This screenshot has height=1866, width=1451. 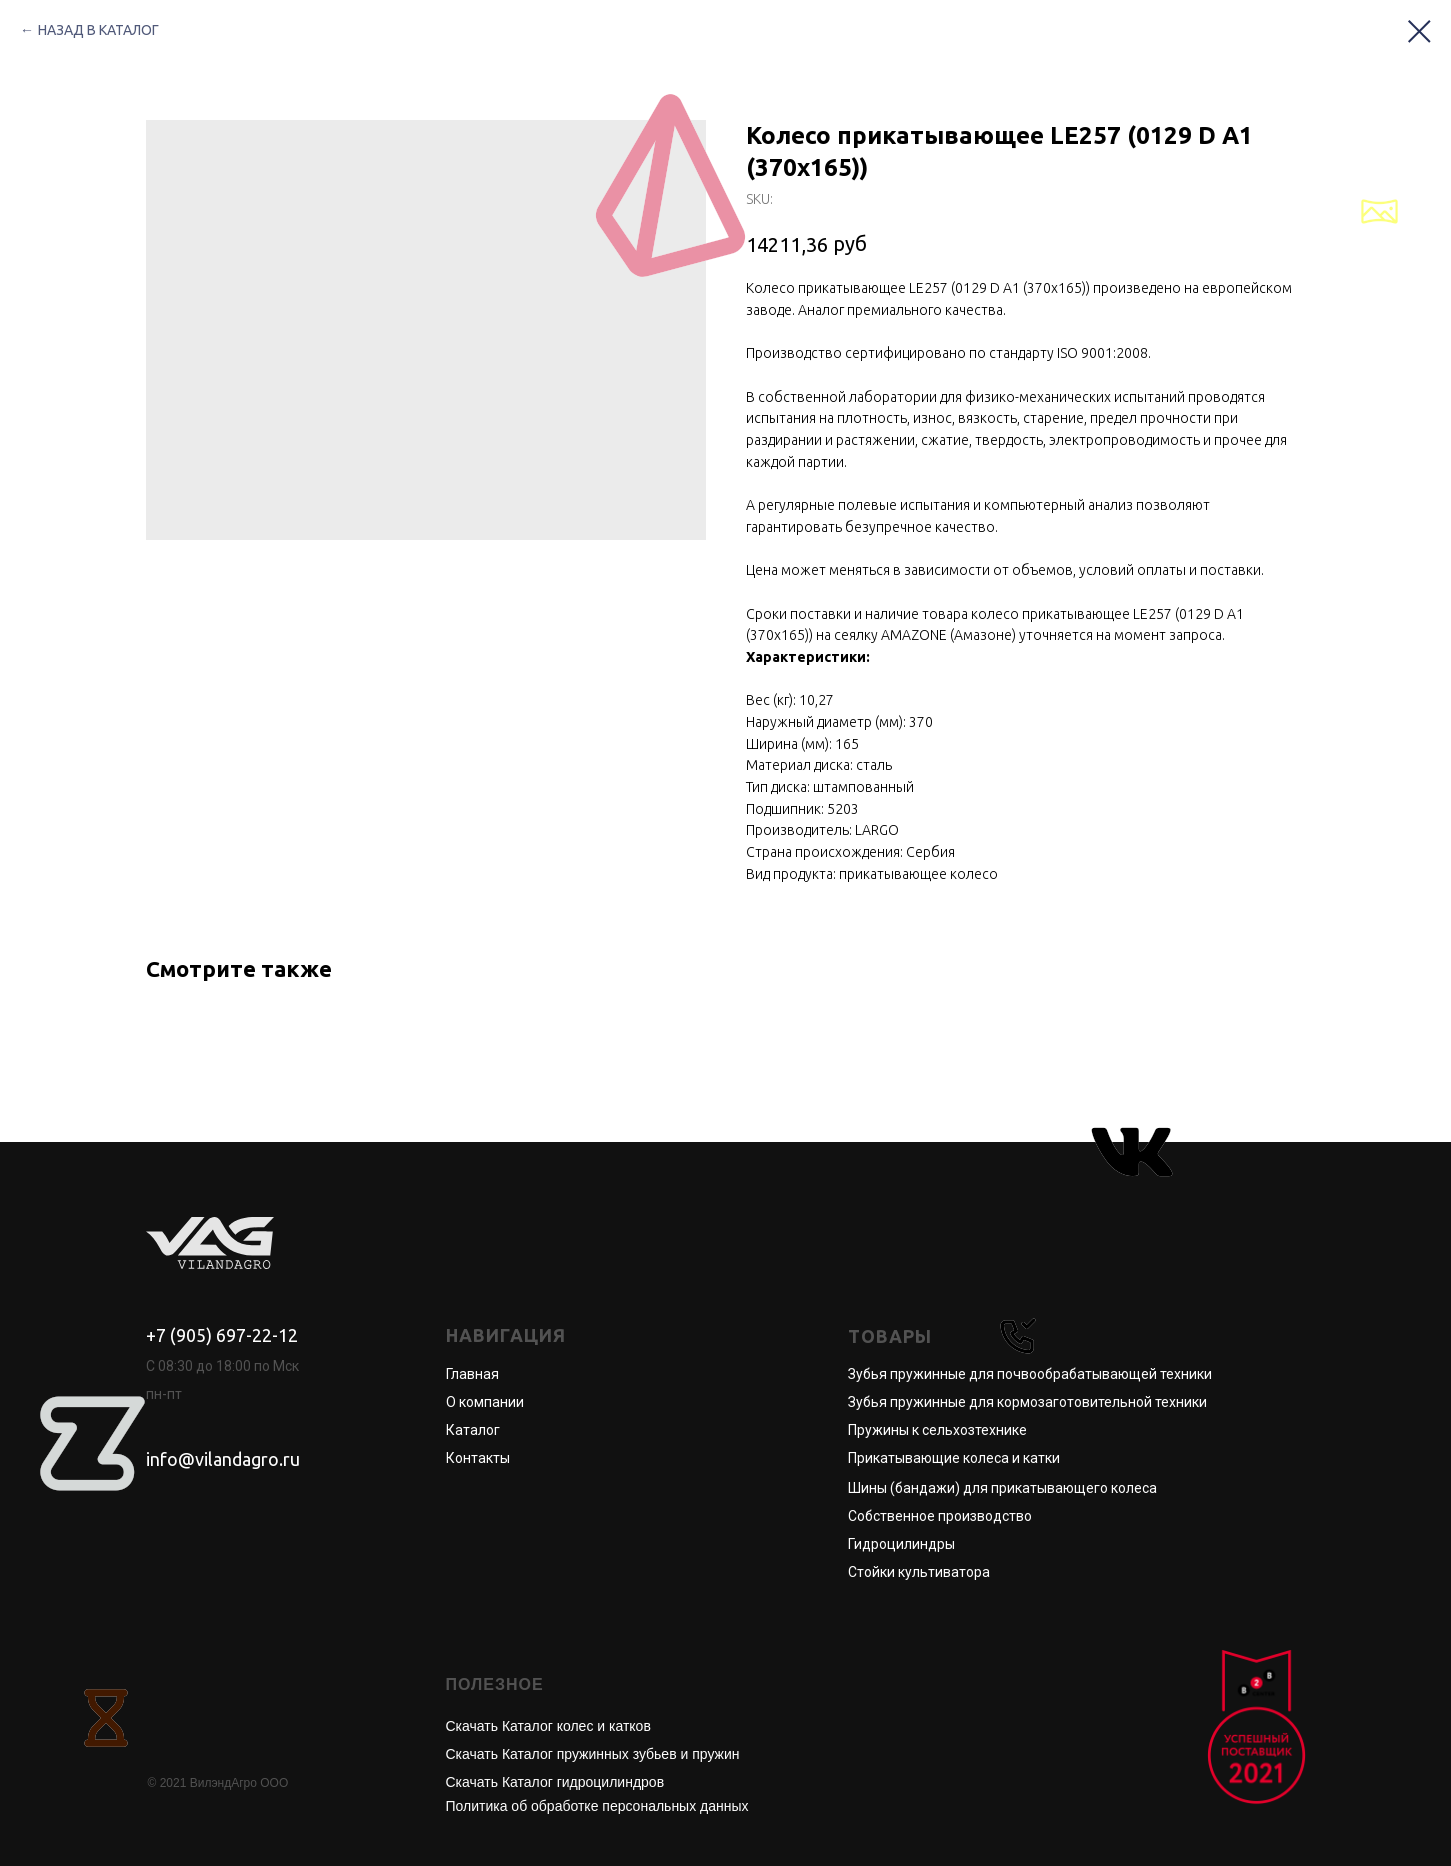 I want to click on prisma database ORM logo, so click(x=670, y=185).